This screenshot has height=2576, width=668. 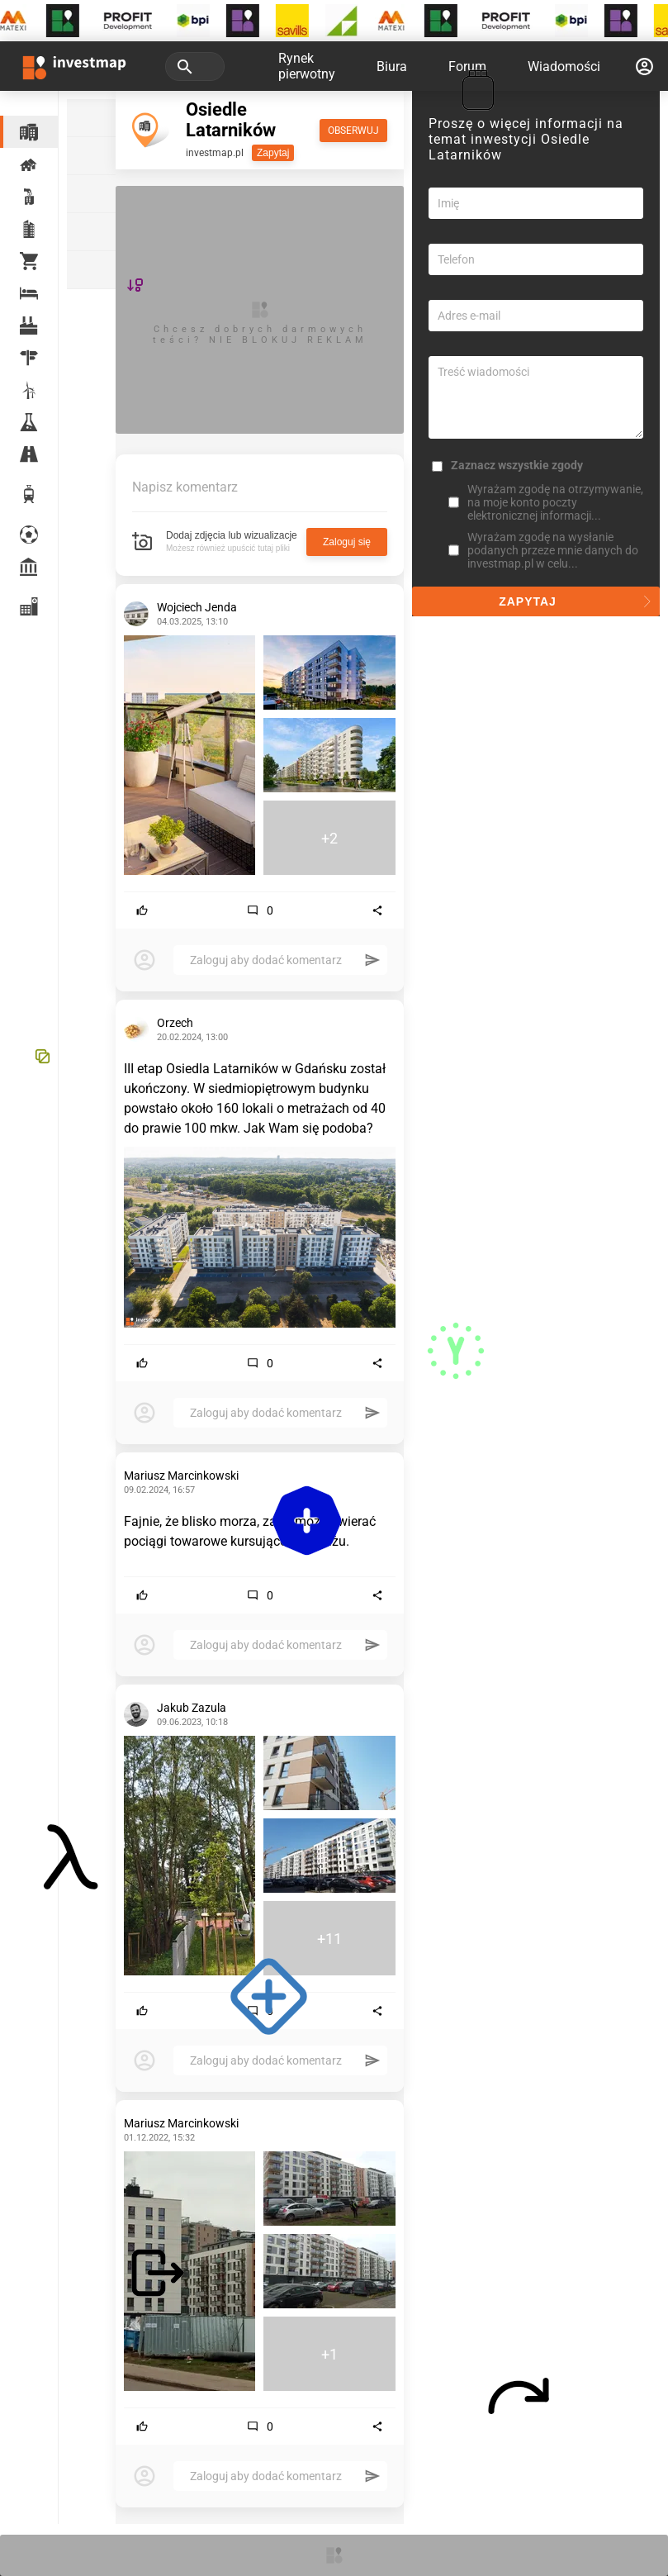 I want to click on sort items from smallest to largest, so click(x=135, y=285).